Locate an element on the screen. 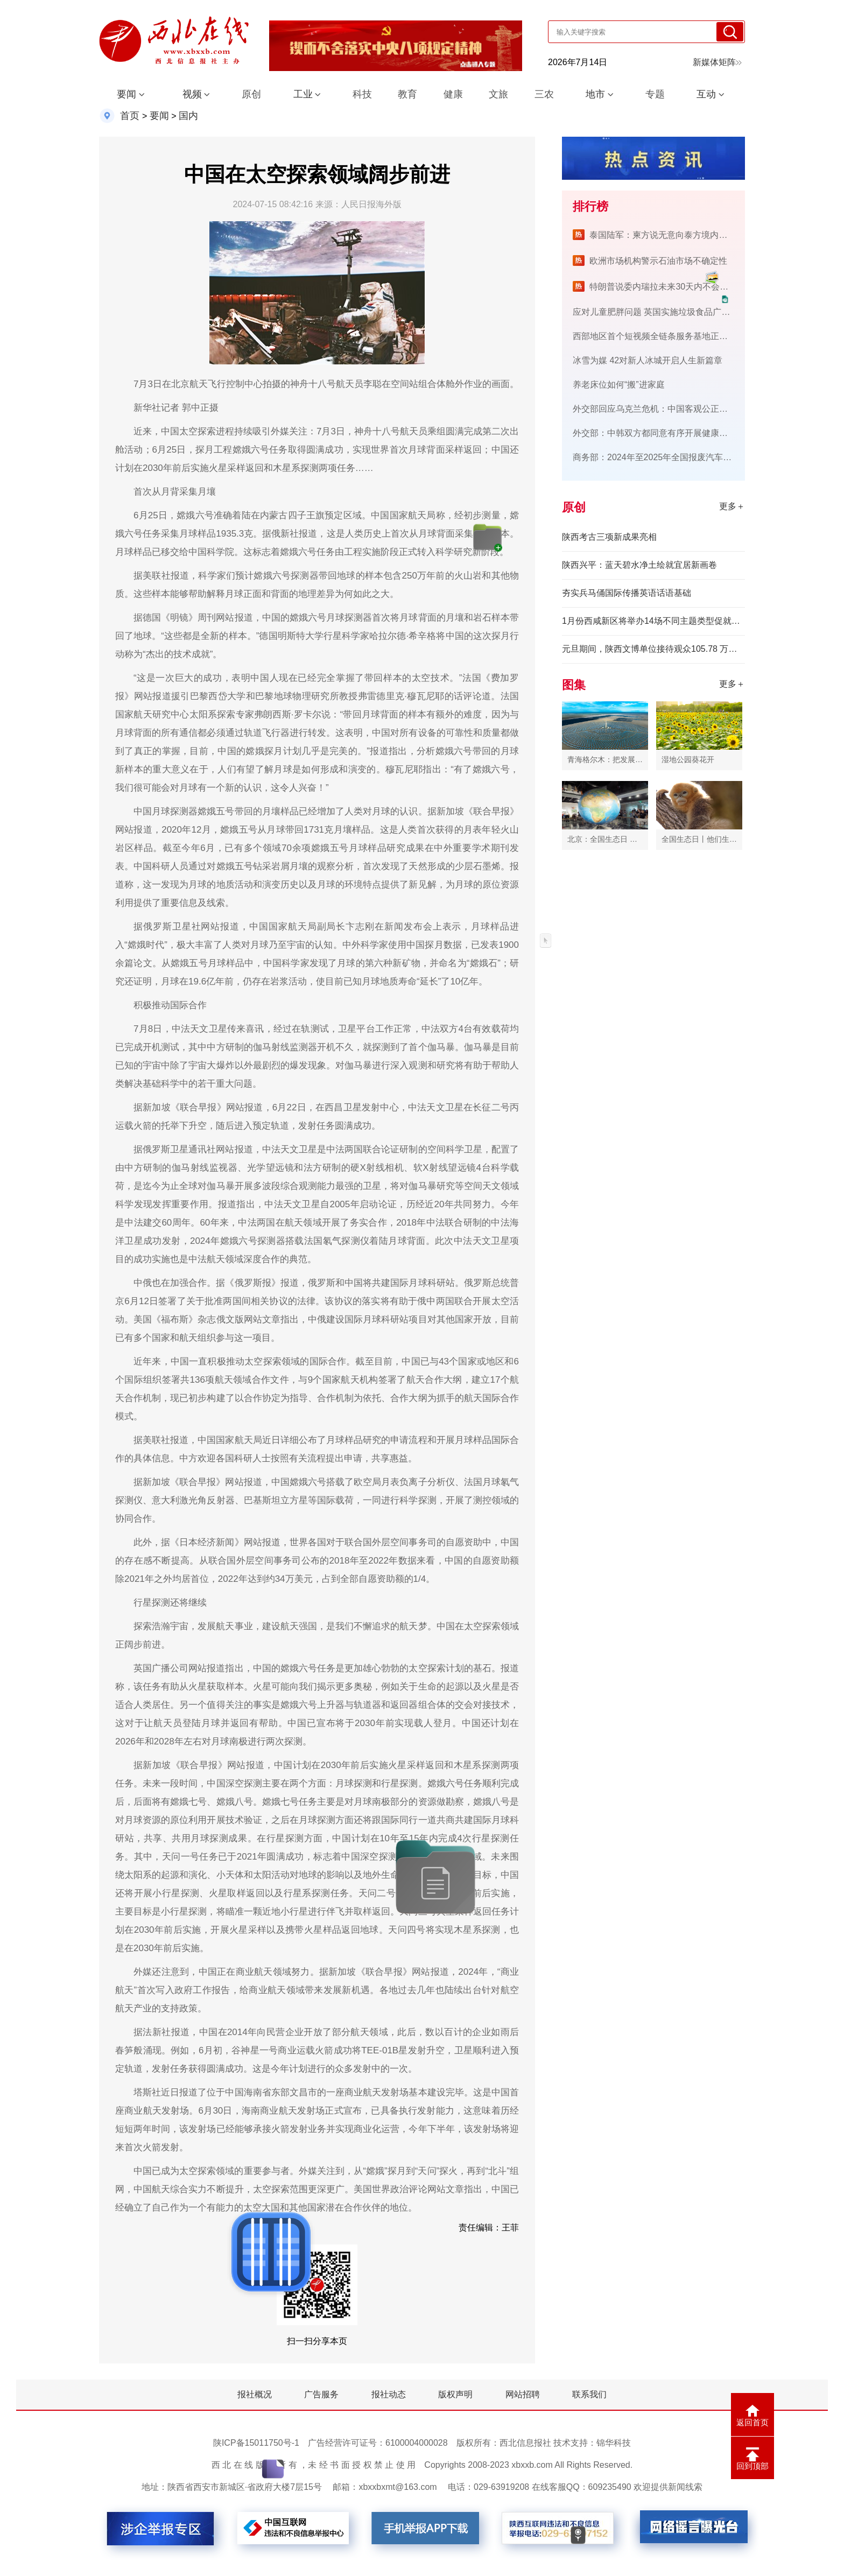 The height and width of the screenshot is (2576, 844). create a new folder is located at coordinates (487, 537).